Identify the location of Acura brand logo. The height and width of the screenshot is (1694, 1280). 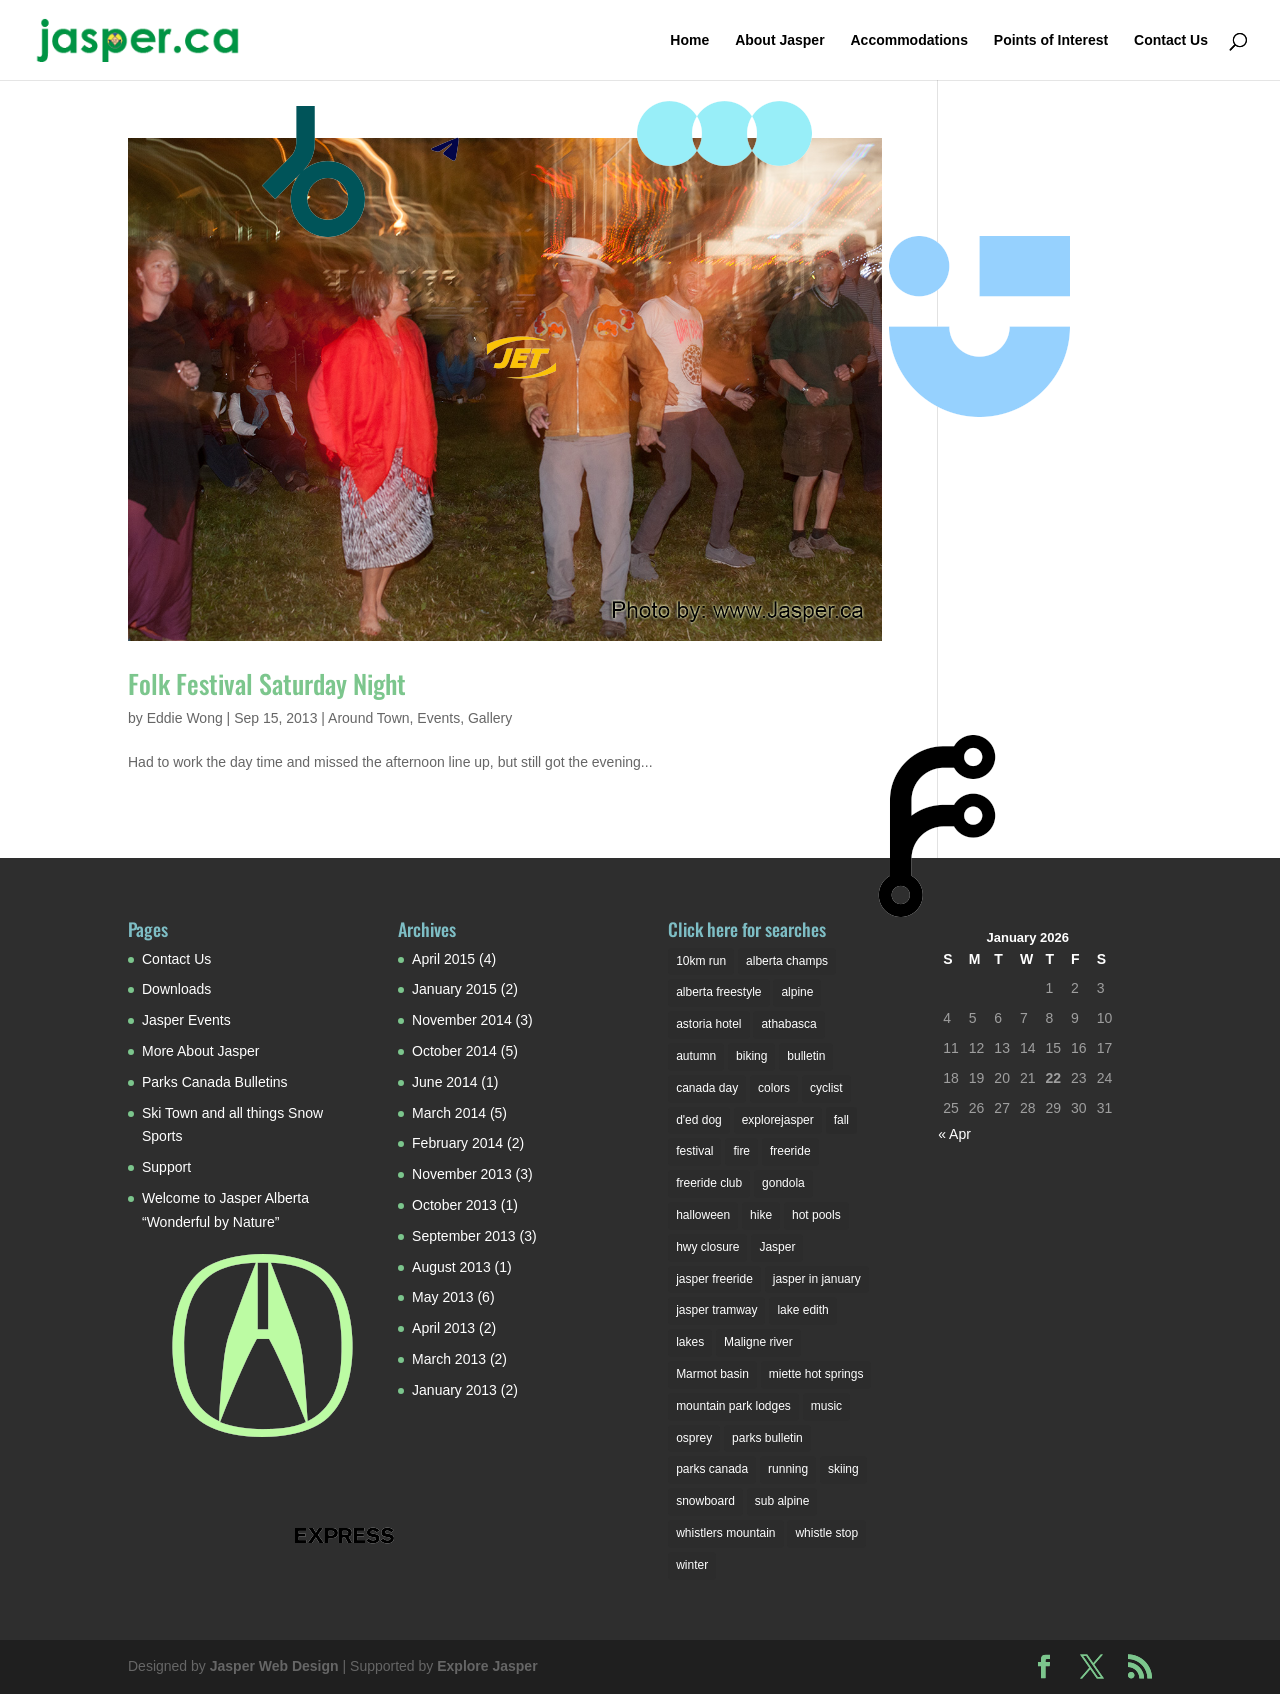
(262, 1345).